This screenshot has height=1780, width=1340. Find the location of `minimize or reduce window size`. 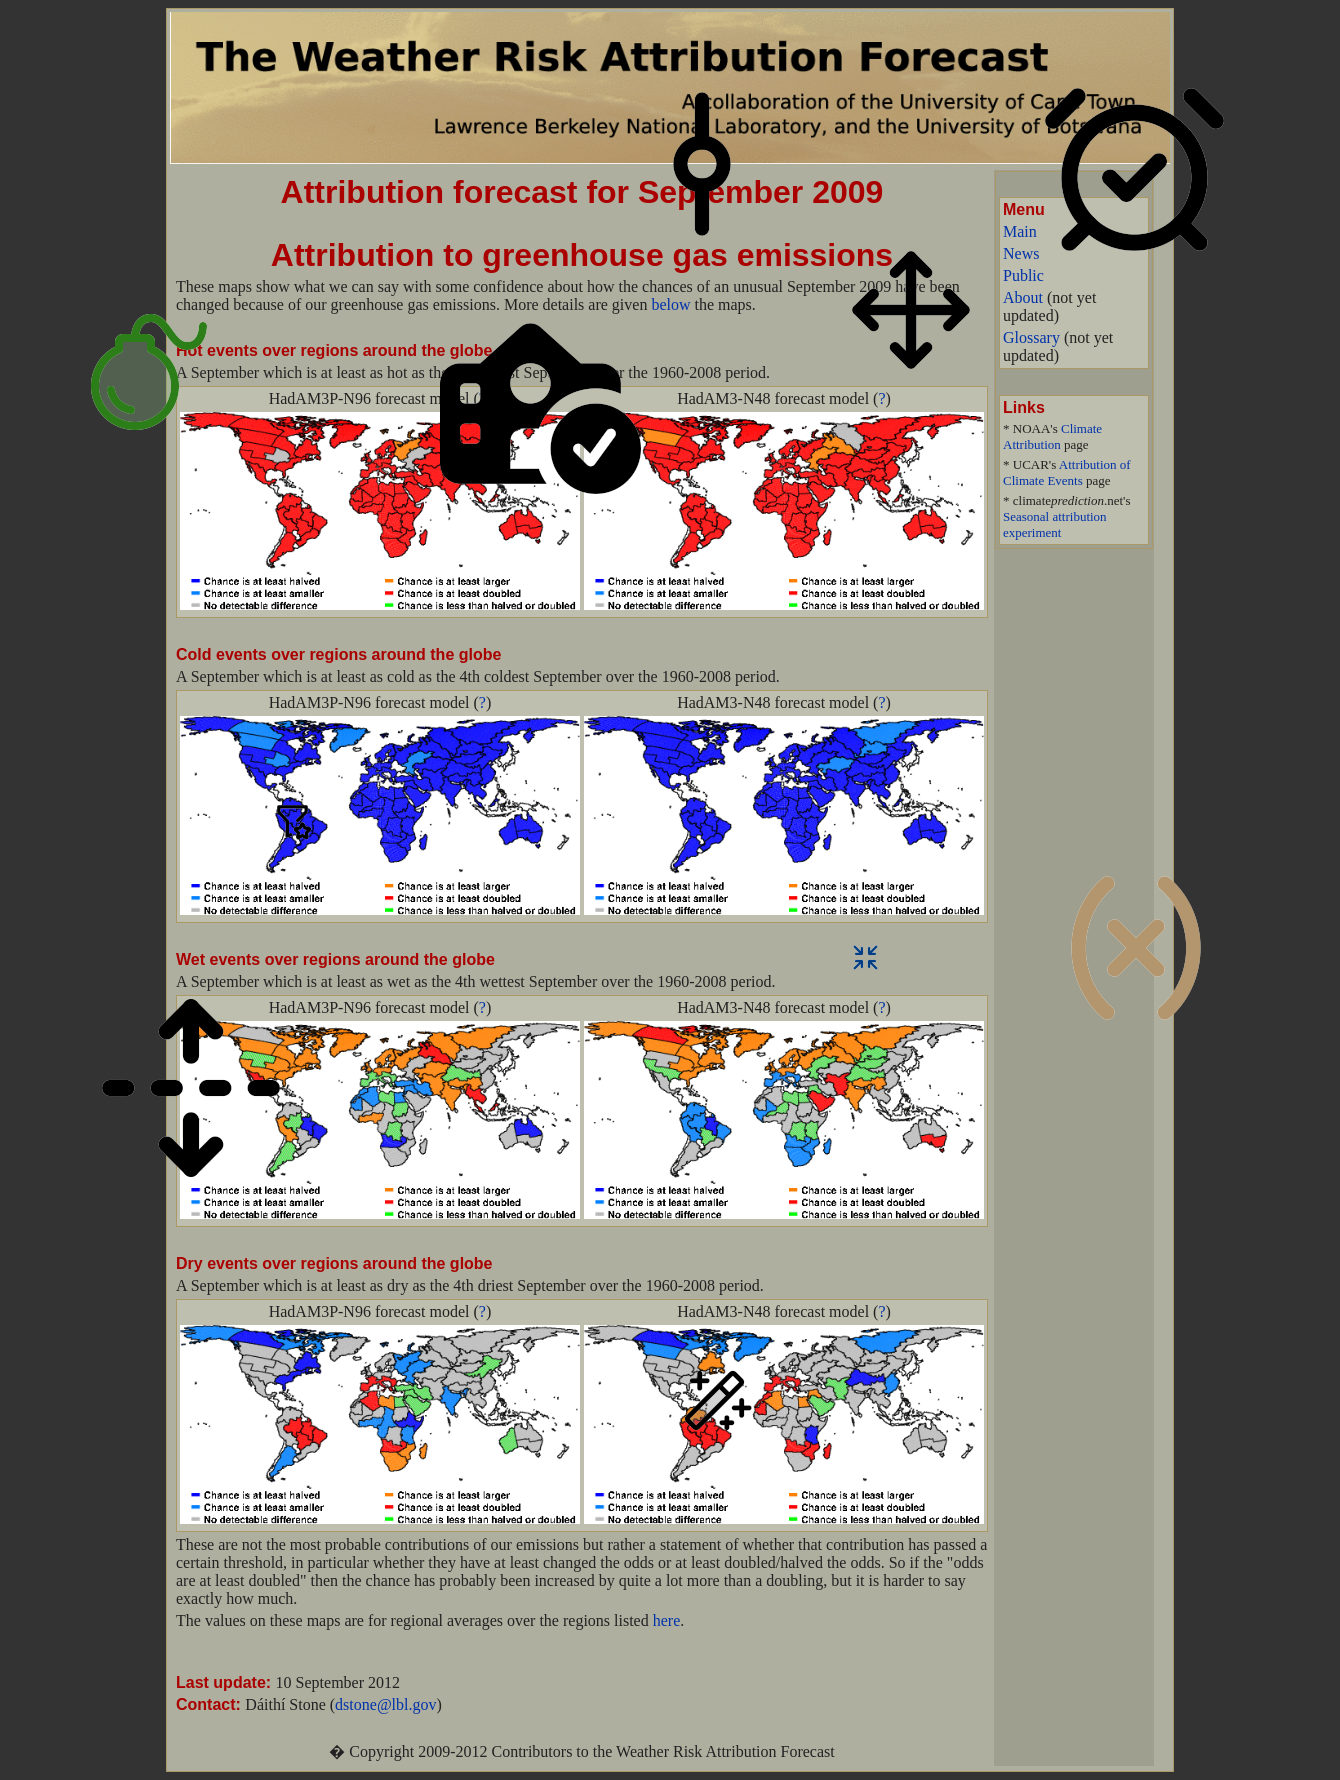

minimize or reduce window size is located at coordinates (865, 957).